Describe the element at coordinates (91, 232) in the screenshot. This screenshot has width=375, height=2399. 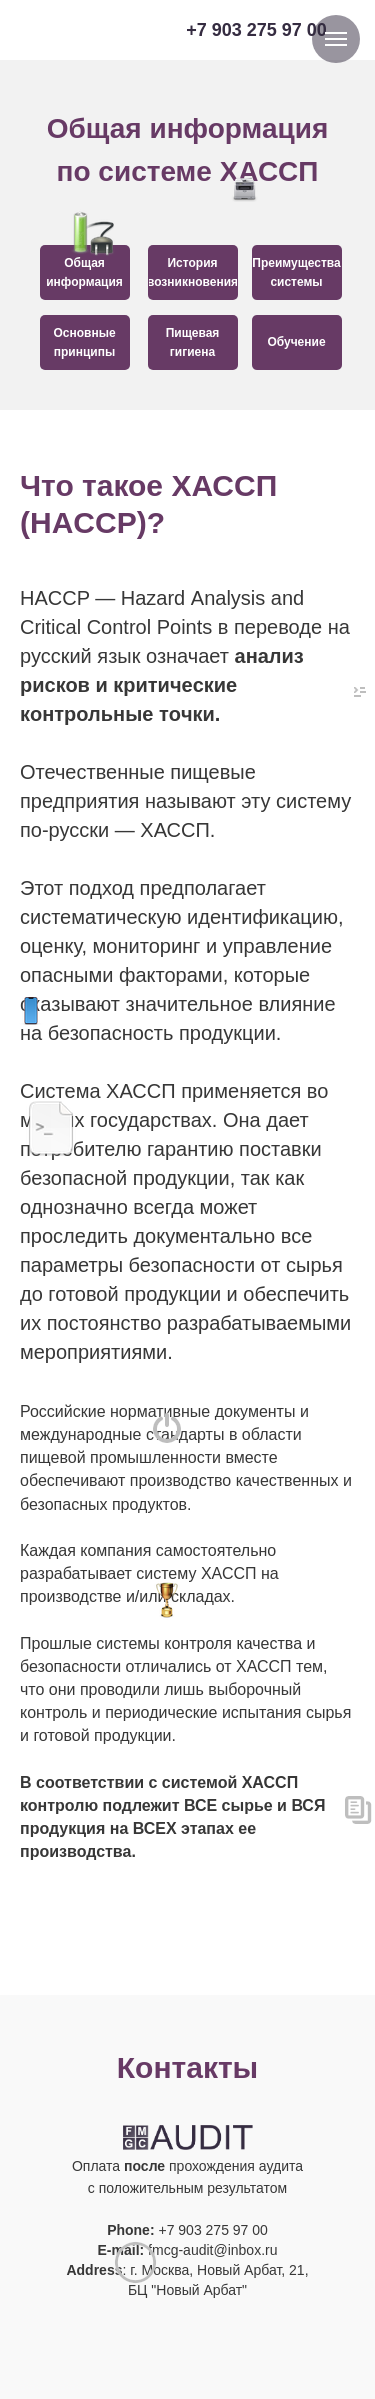
I see `battery fully charged and connected to power` at that location.